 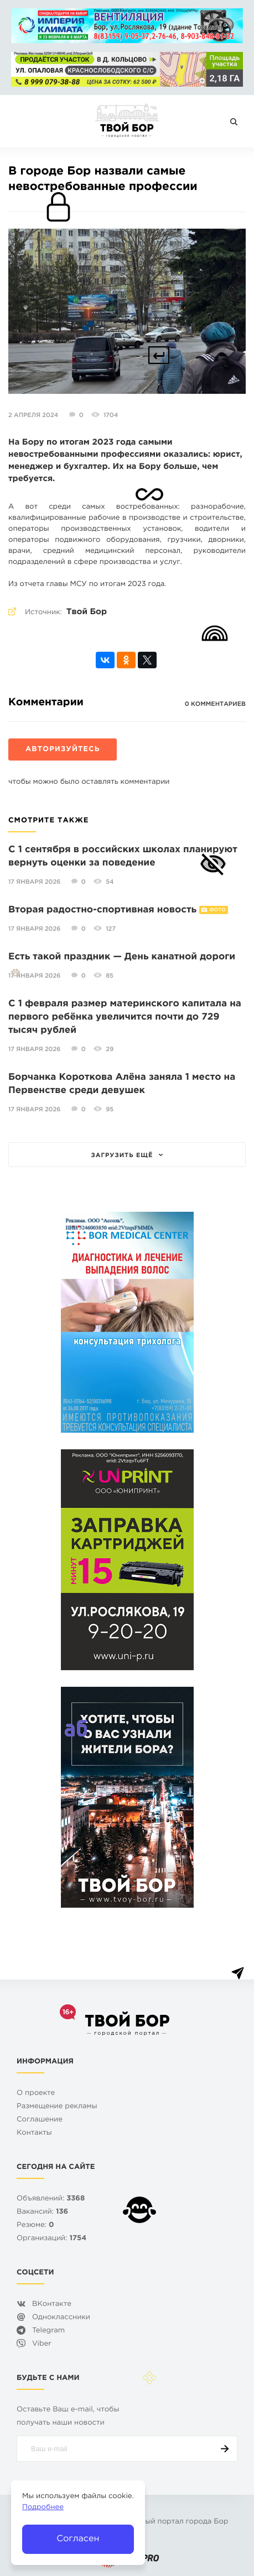 I want to click on hide password or sensitive content, so click(x=213, y=864).